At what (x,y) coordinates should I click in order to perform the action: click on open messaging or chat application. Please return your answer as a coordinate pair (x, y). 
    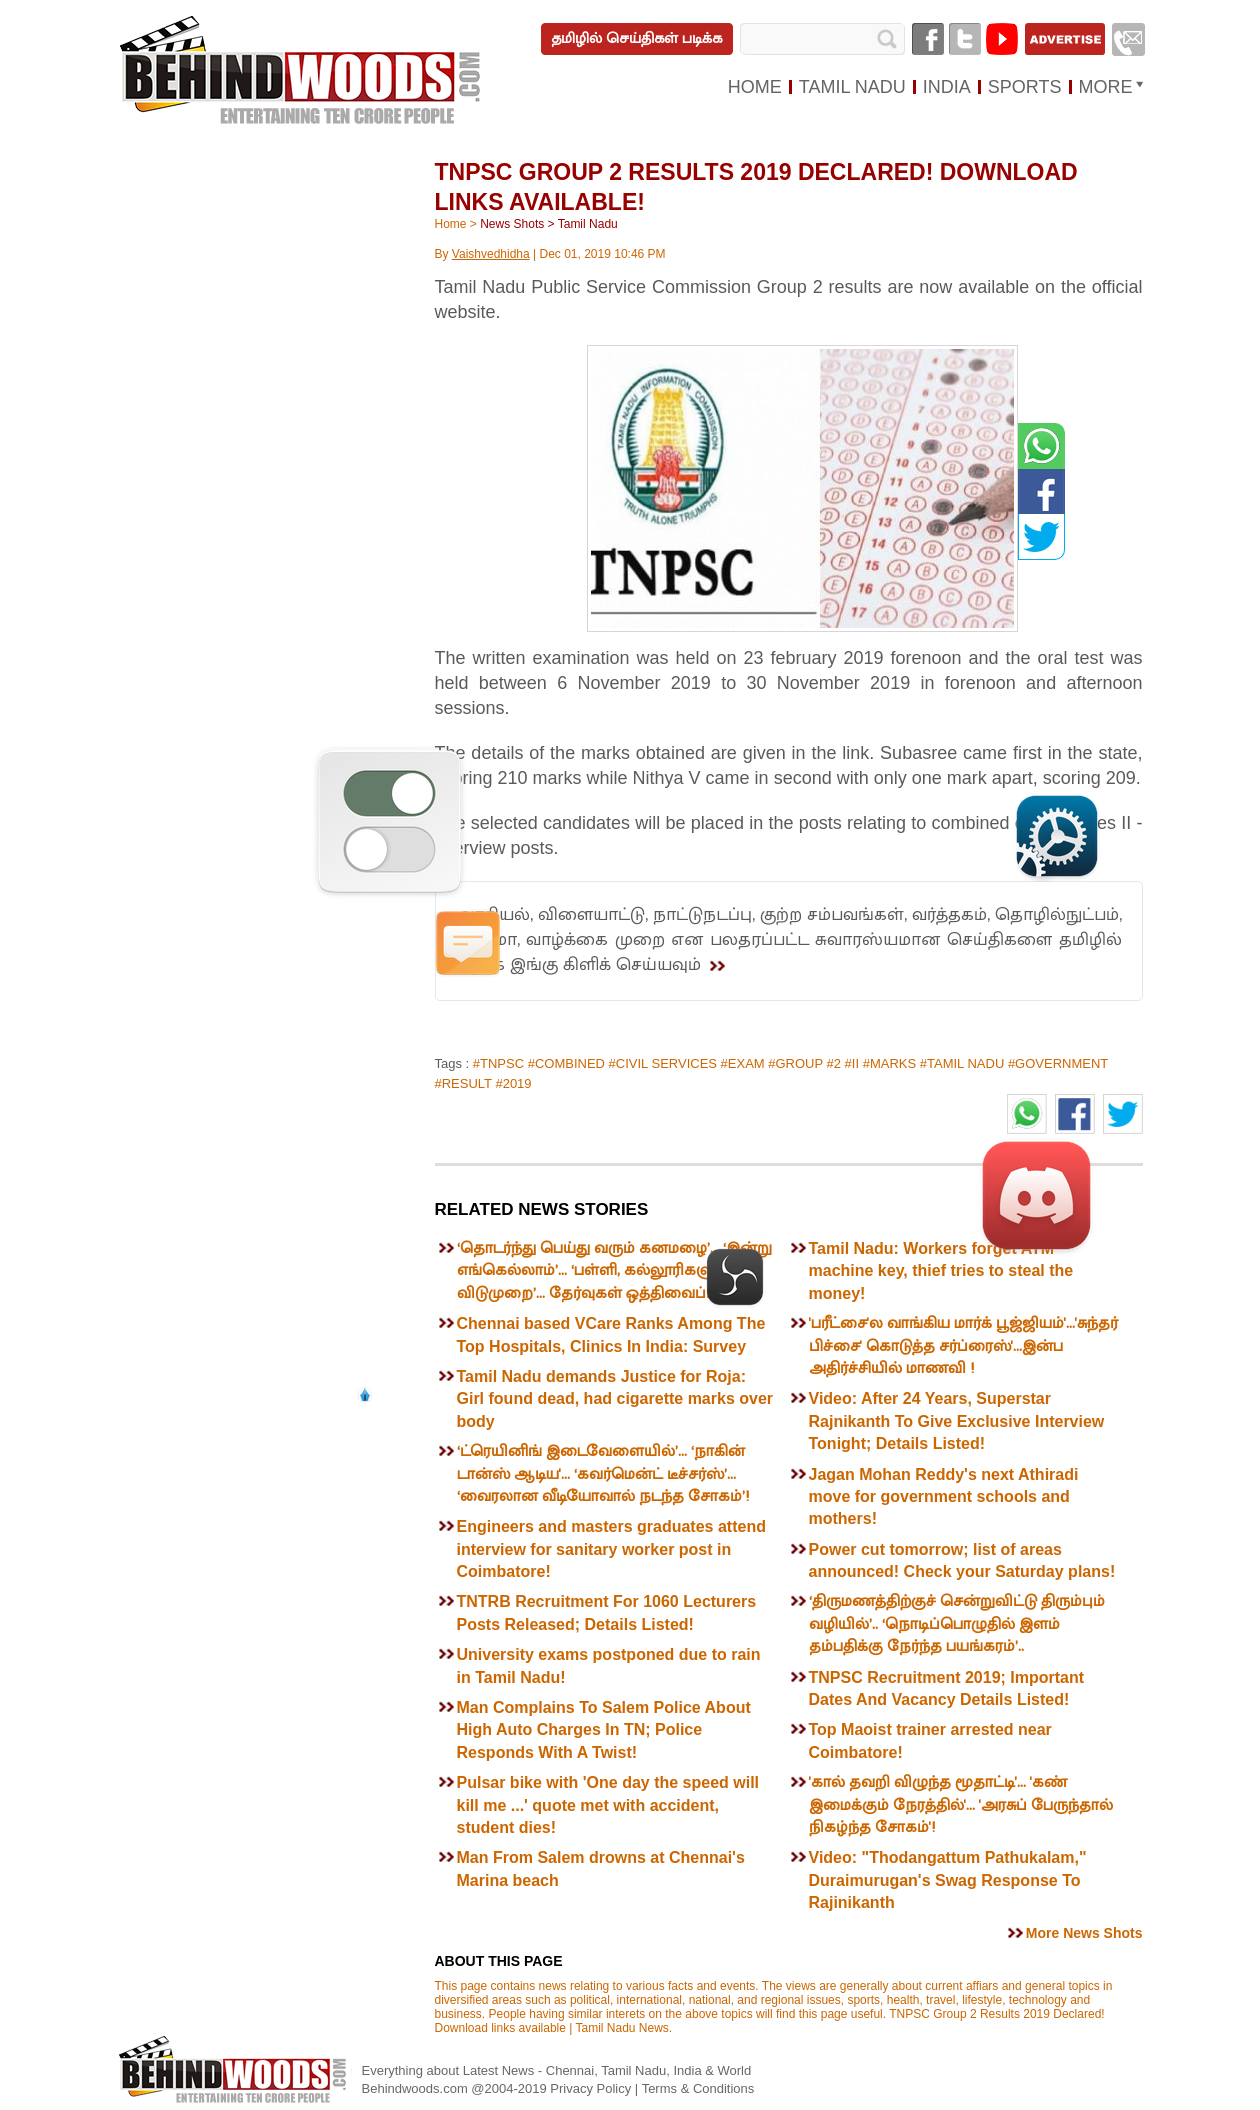
    Looking at the image, I should click on (468, 943).